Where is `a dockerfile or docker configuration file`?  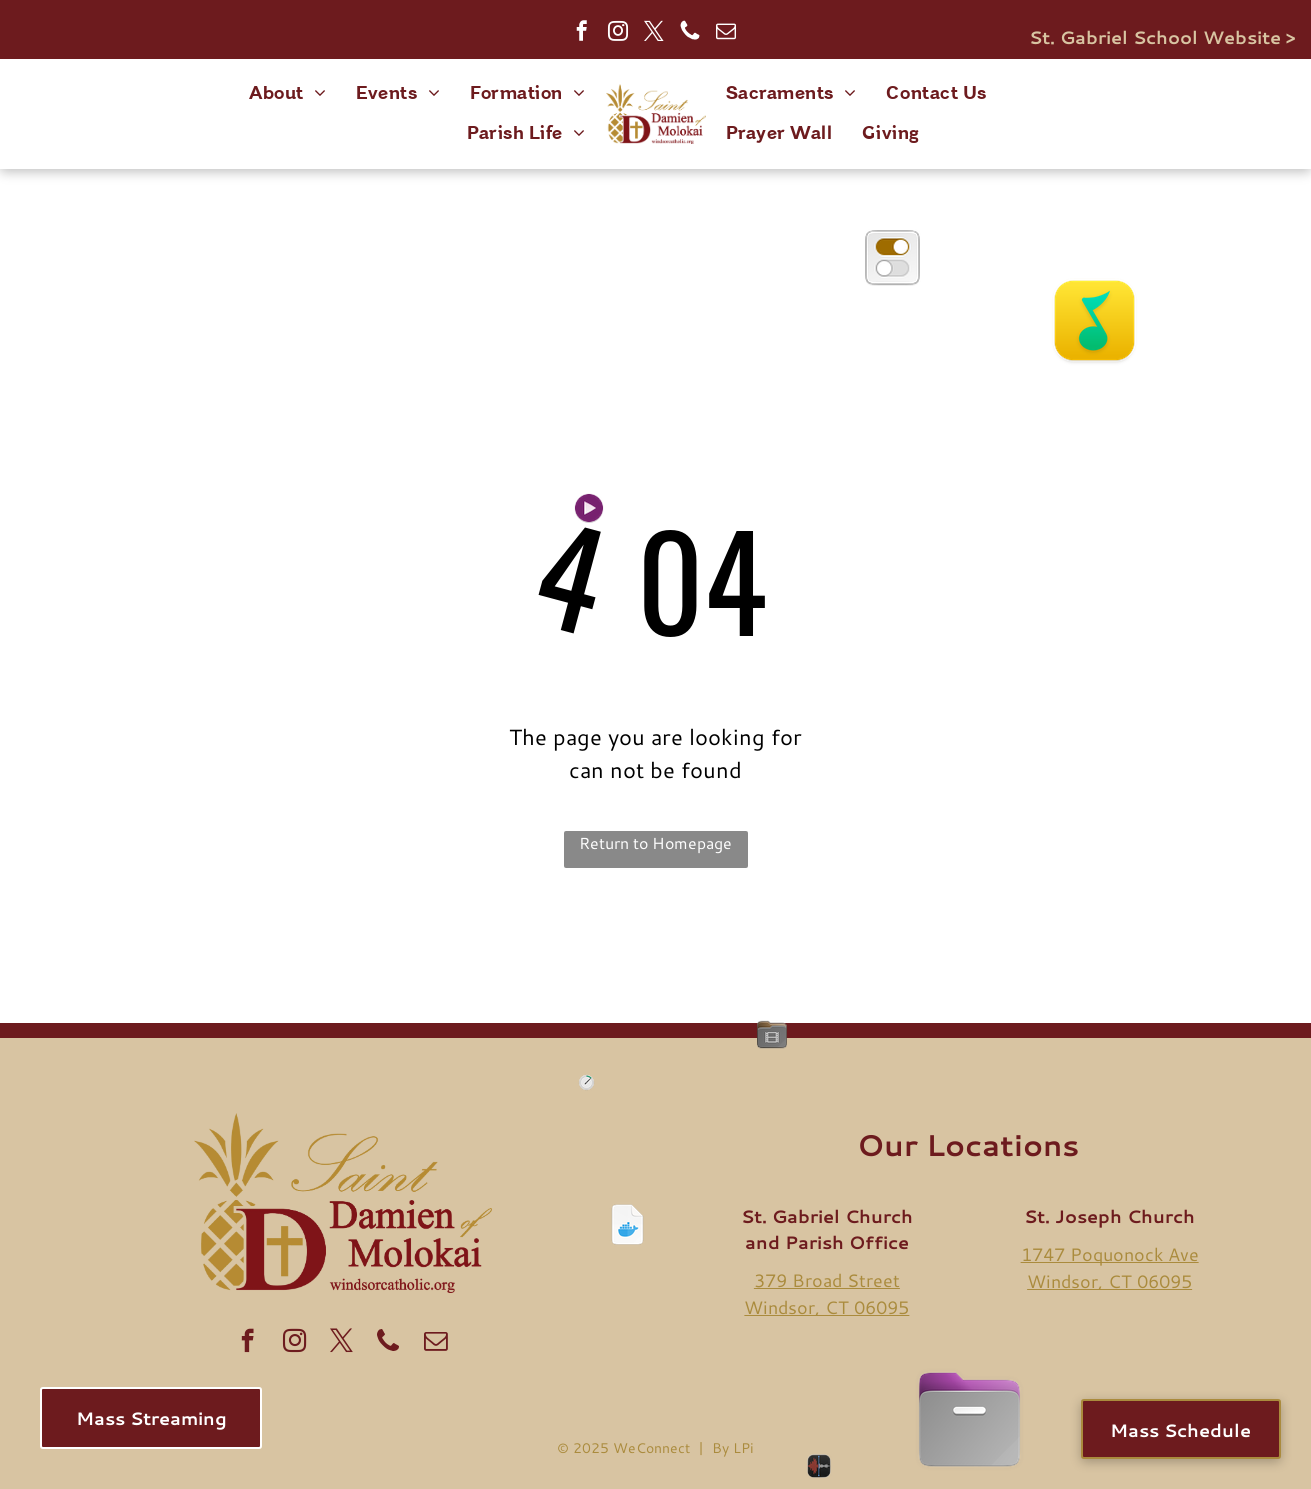
a dockerfile or docker configuration file is located at coordinates (627, 1224).